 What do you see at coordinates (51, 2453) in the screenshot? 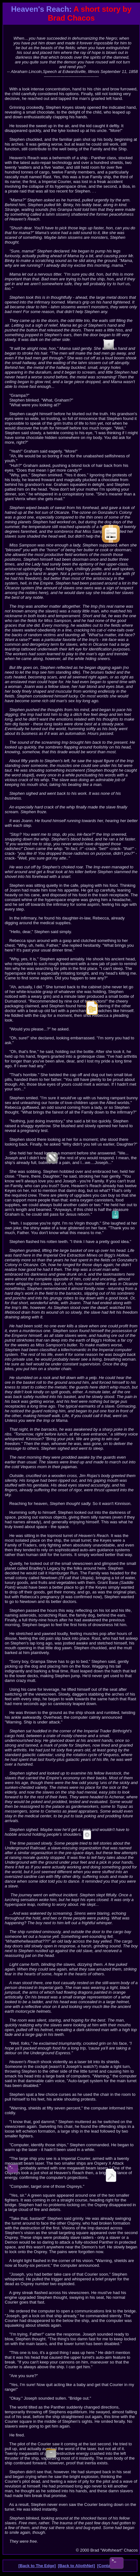
I see `open the file manager` at bounding box center [51, 2453].